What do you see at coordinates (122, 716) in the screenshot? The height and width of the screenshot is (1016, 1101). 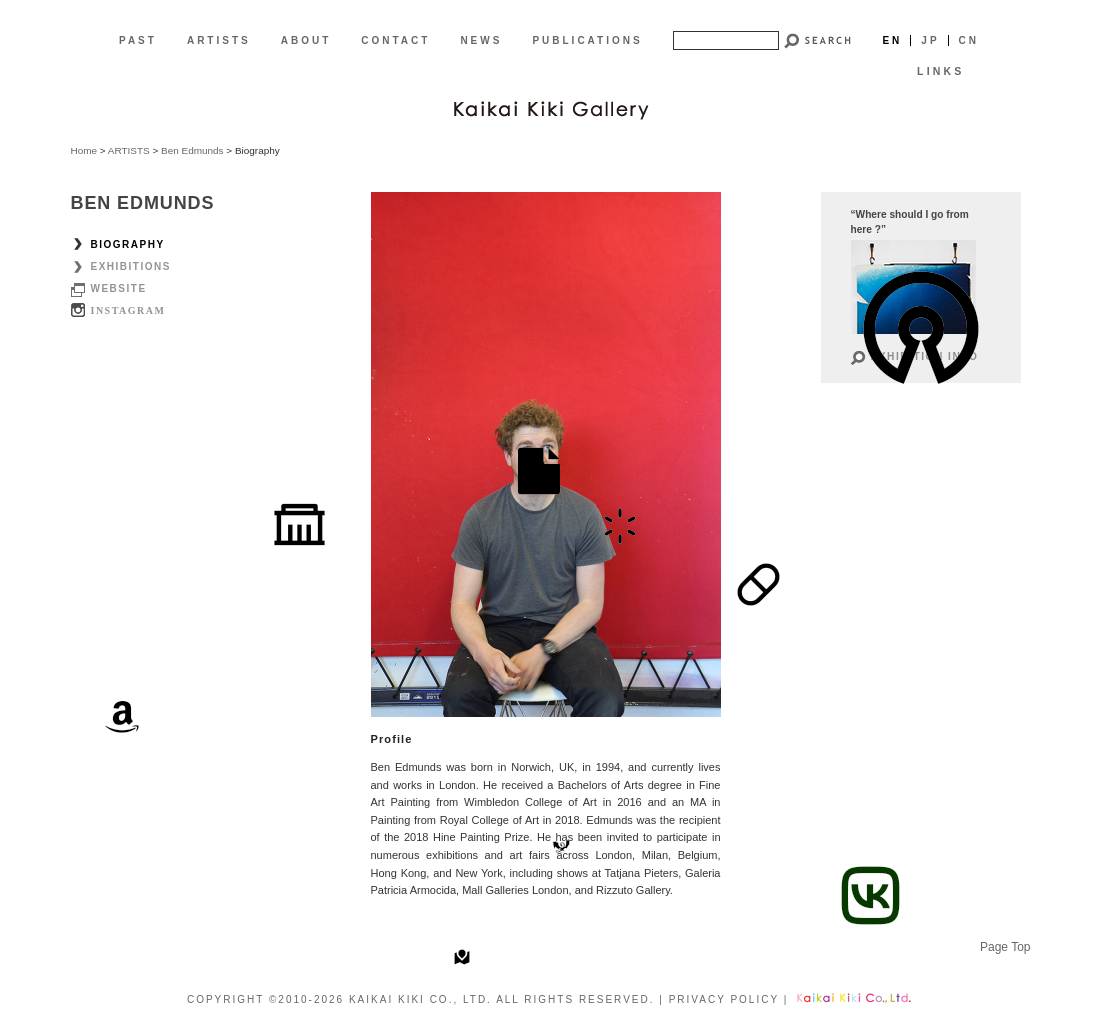 I see `open the Amazon app` at bounding box center [122, 716].